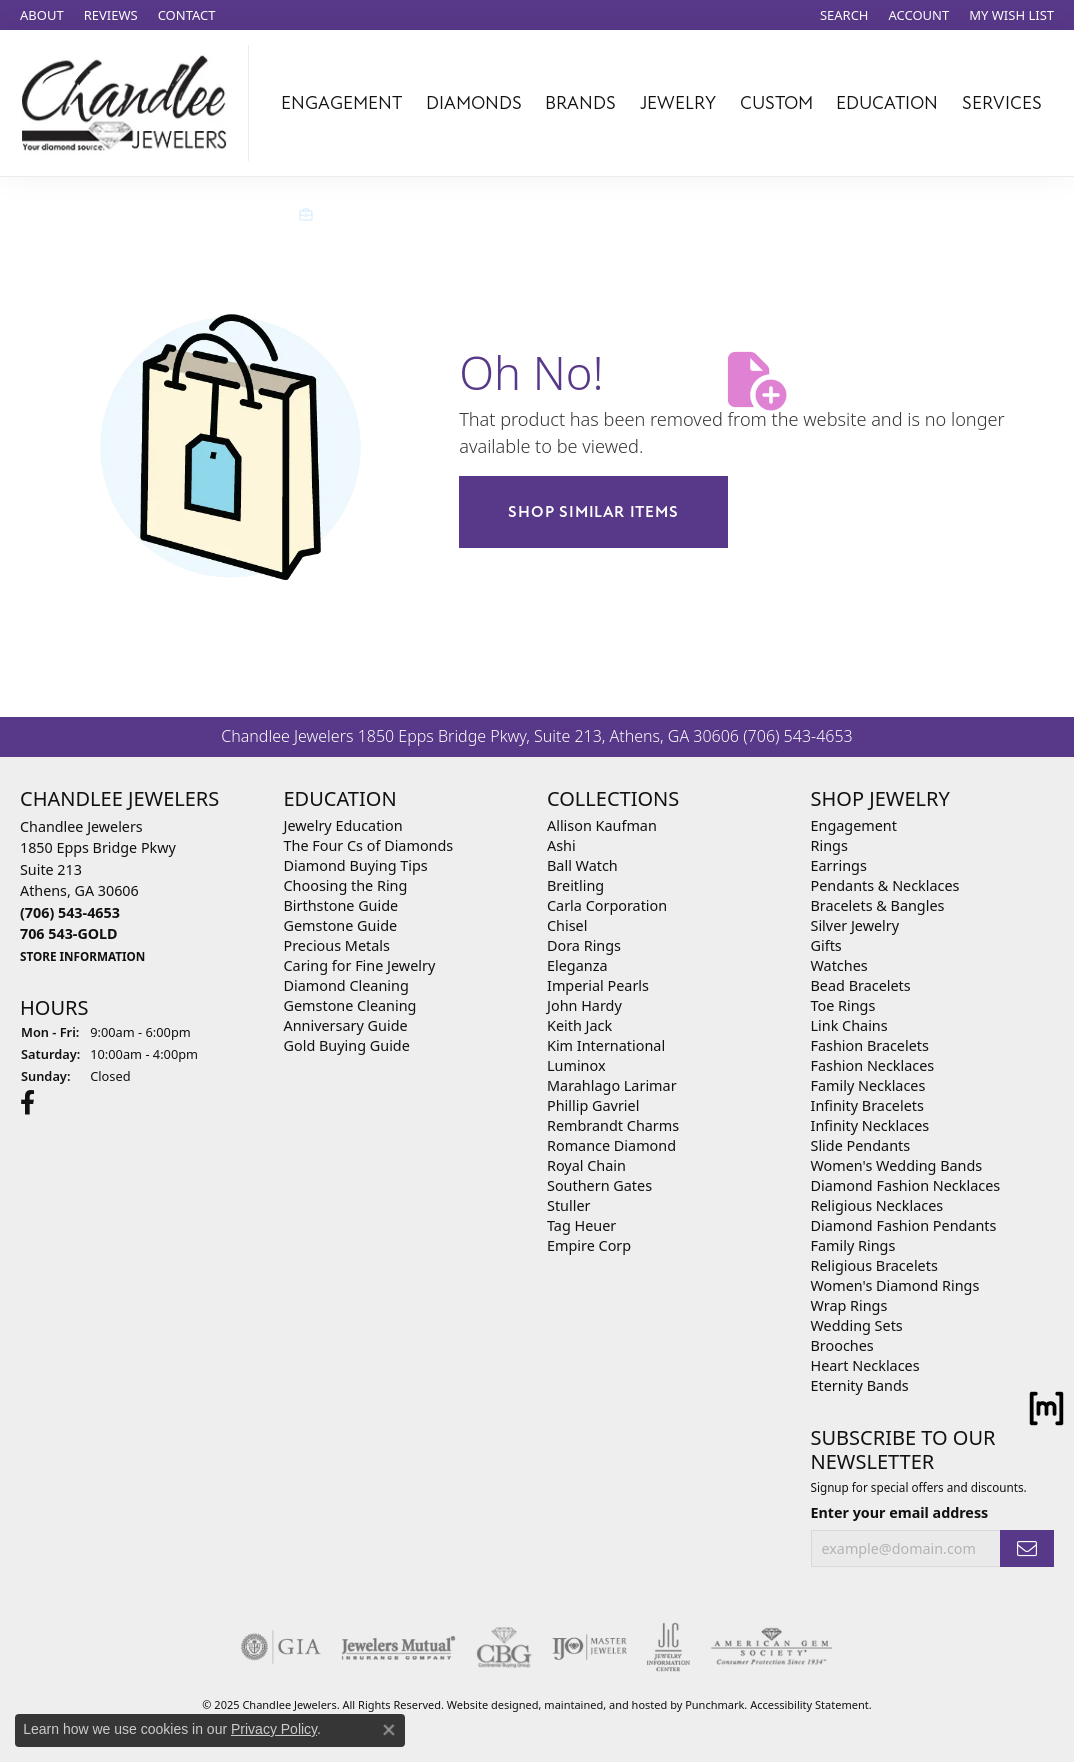 Image resolution: width=1074 pixels, height=1762 pixels. I want to click on access work or business-related content, so click(306, 215).